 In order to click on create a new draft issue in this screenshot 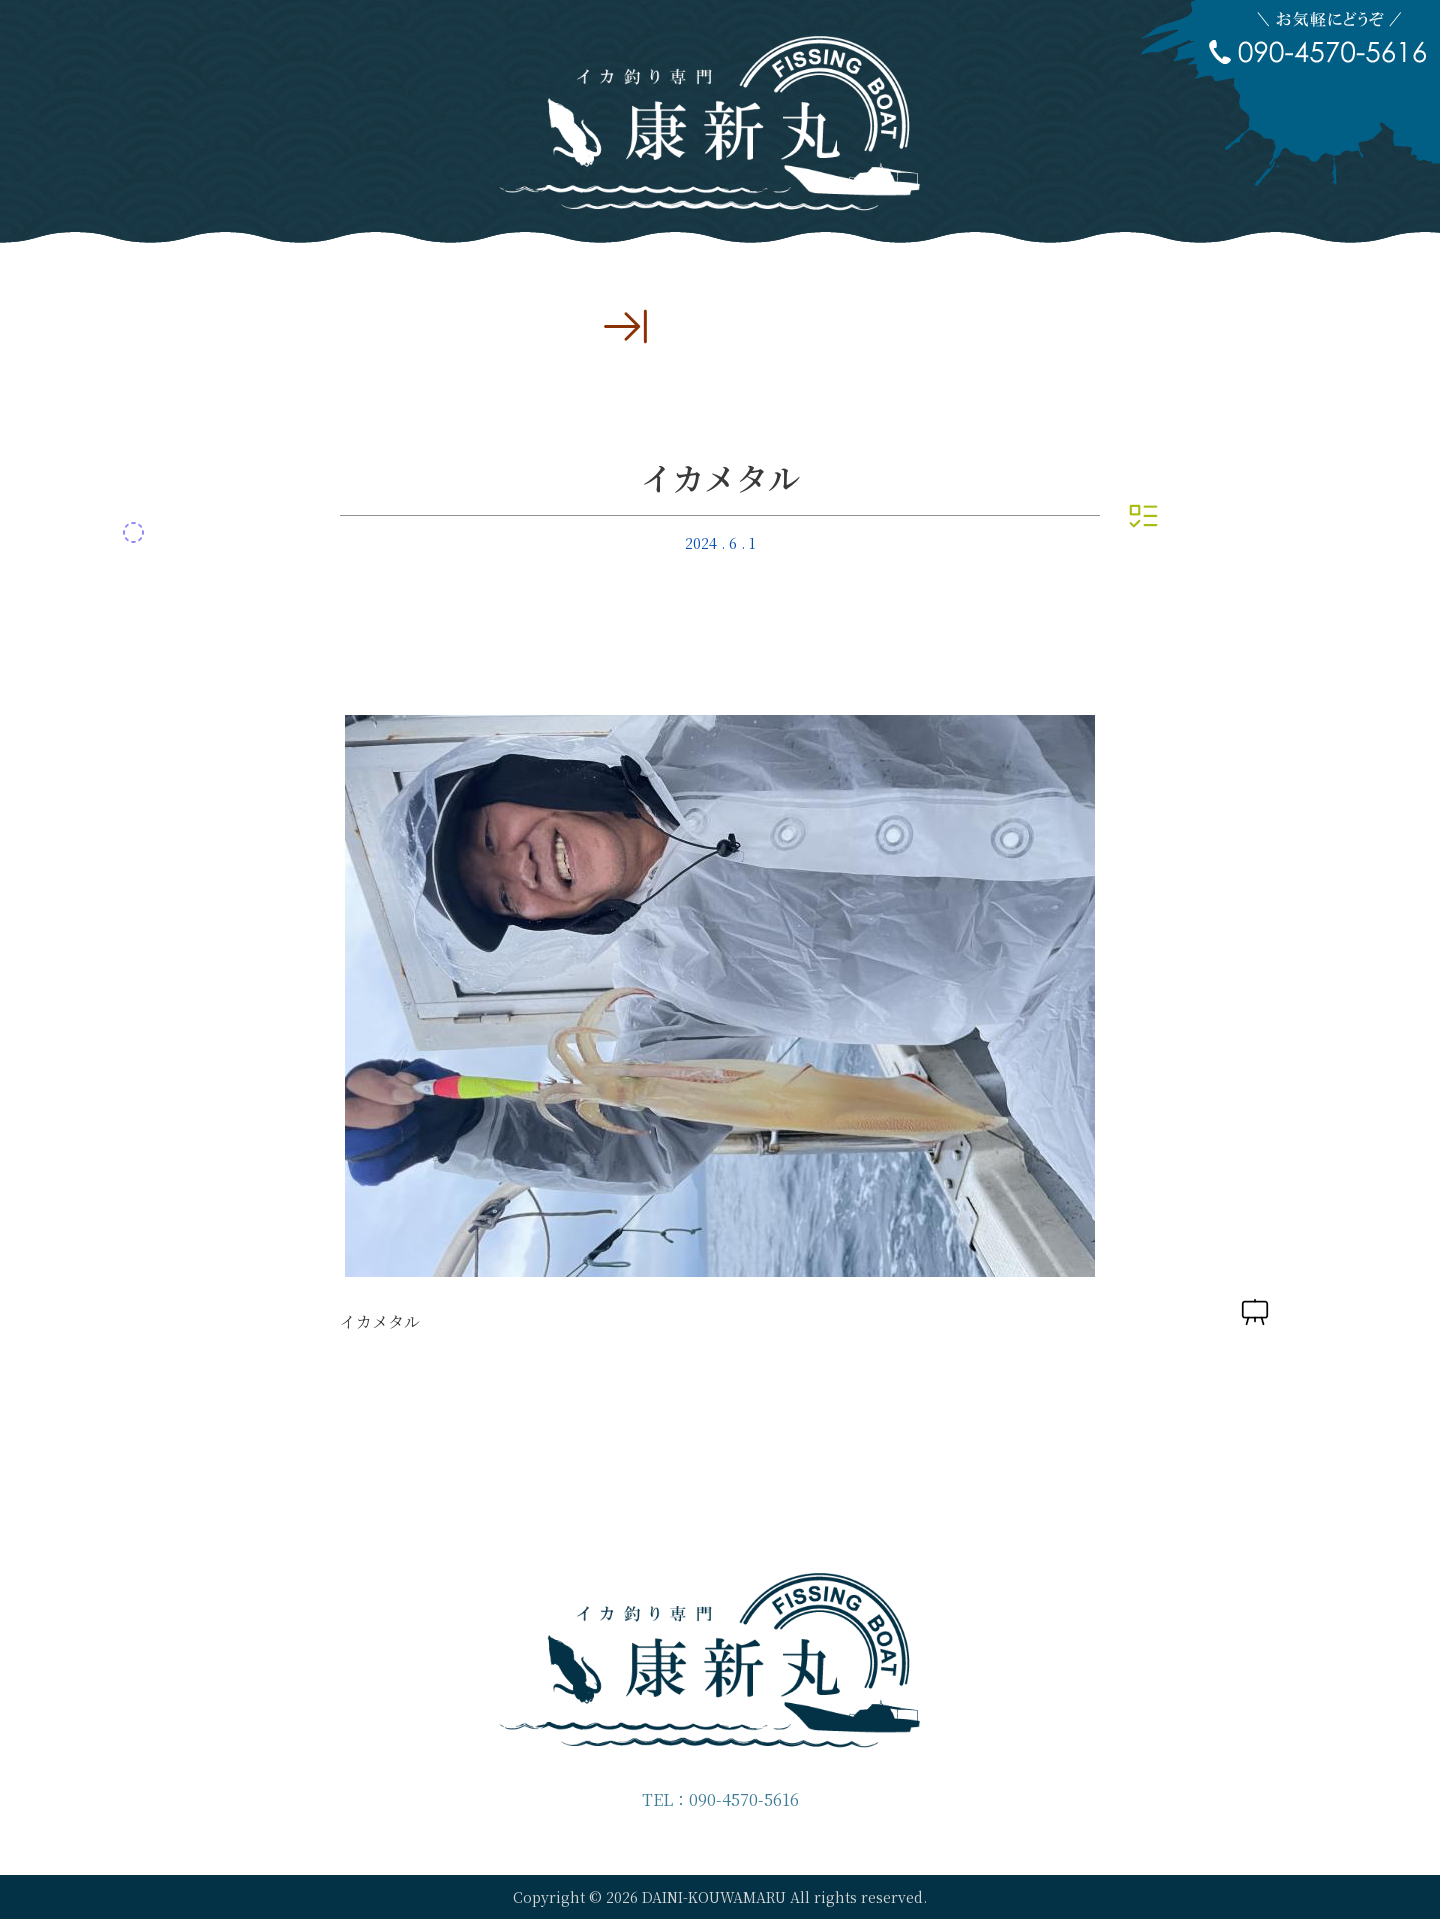, I will do `click(133, 532)`.